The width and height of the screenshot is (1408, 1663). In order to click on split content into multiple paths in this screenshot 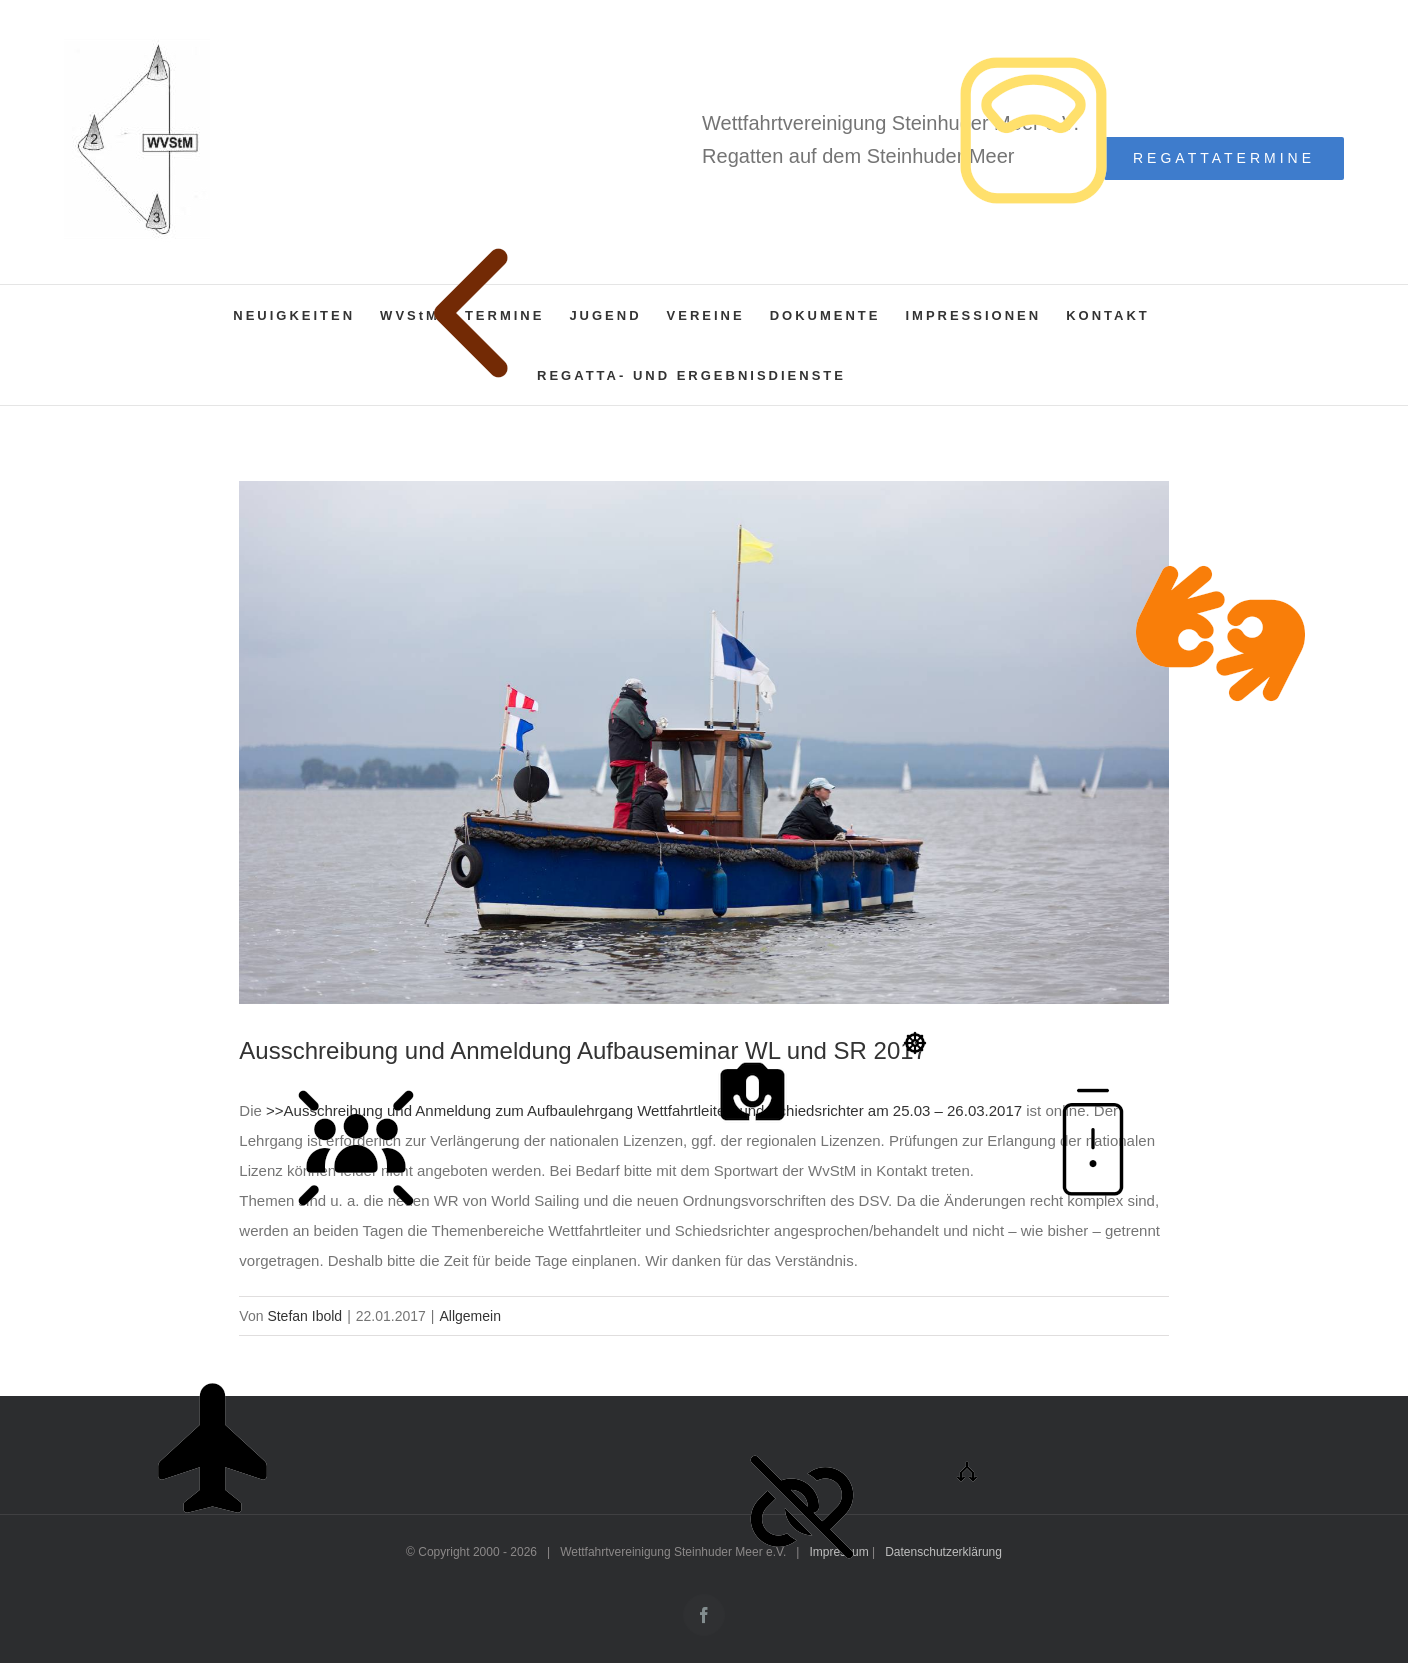, I will do `click(967, 1472)`.